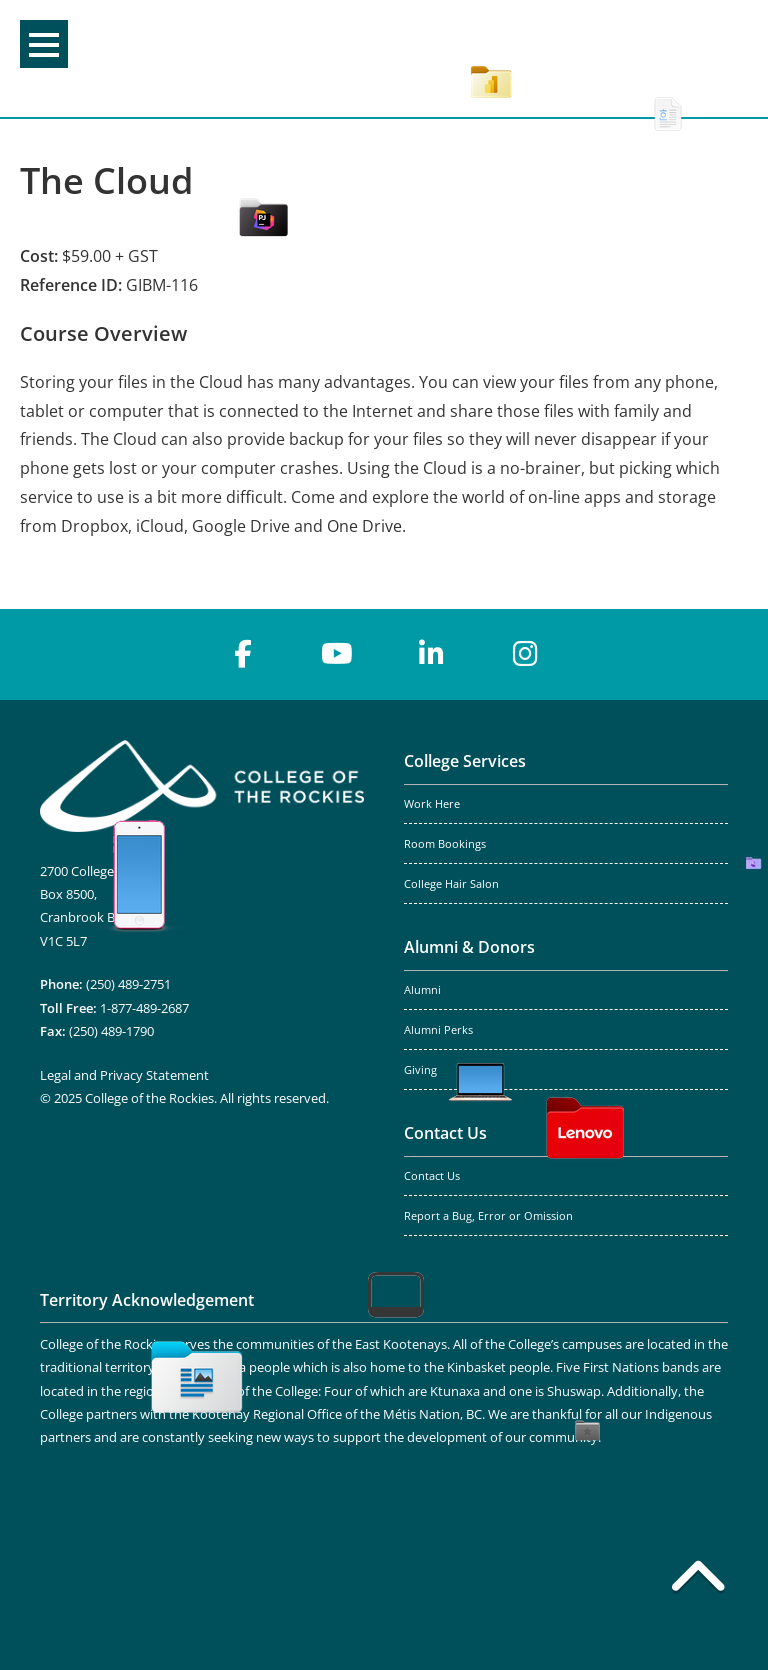 The width and height of the screenshot is (768, 1670). What do you see at coordinates (139, 876) in the screenshot?
I see `iPod Touch device connected` at bounding box center [139, 876].